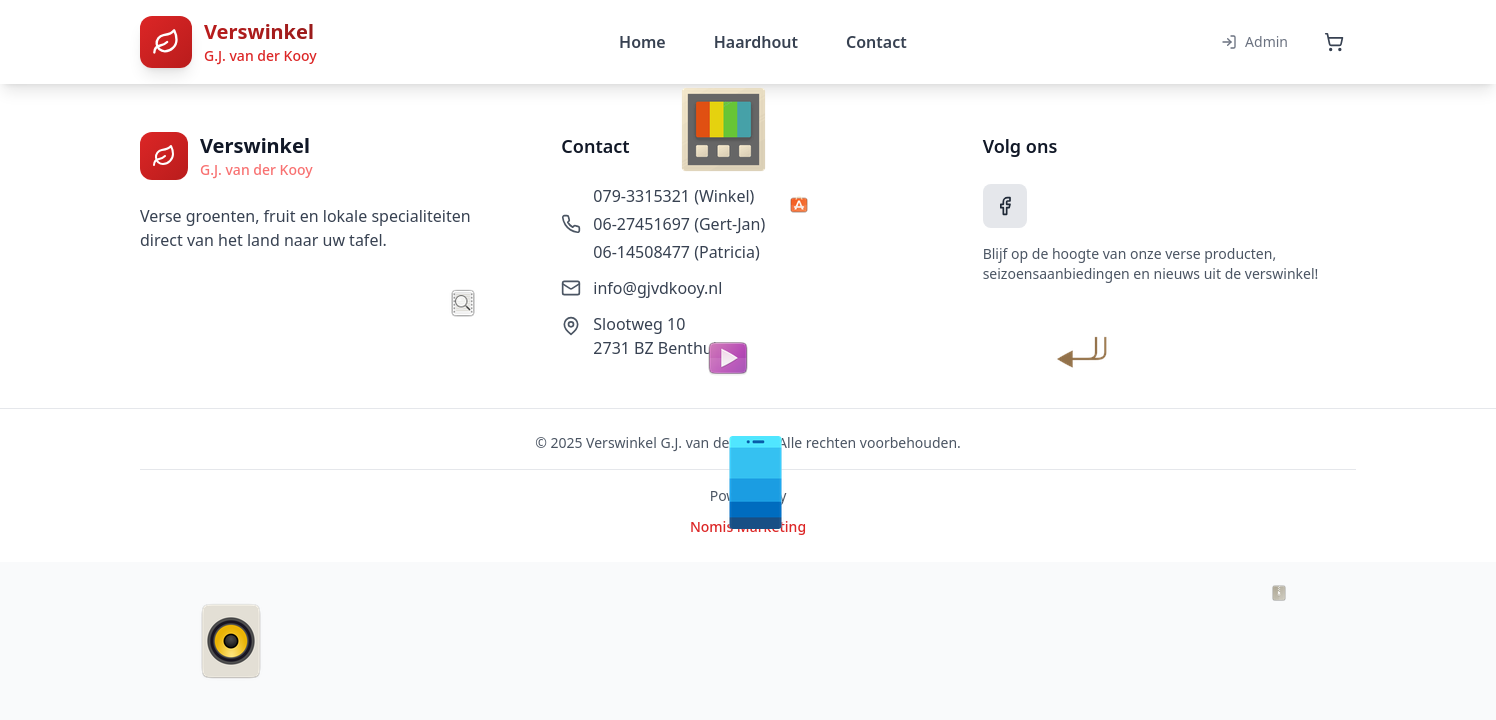 The width and height of the screenshot is (1496, 720). I want to click on reply to all recipients in an email thread, so click(1081, 352).